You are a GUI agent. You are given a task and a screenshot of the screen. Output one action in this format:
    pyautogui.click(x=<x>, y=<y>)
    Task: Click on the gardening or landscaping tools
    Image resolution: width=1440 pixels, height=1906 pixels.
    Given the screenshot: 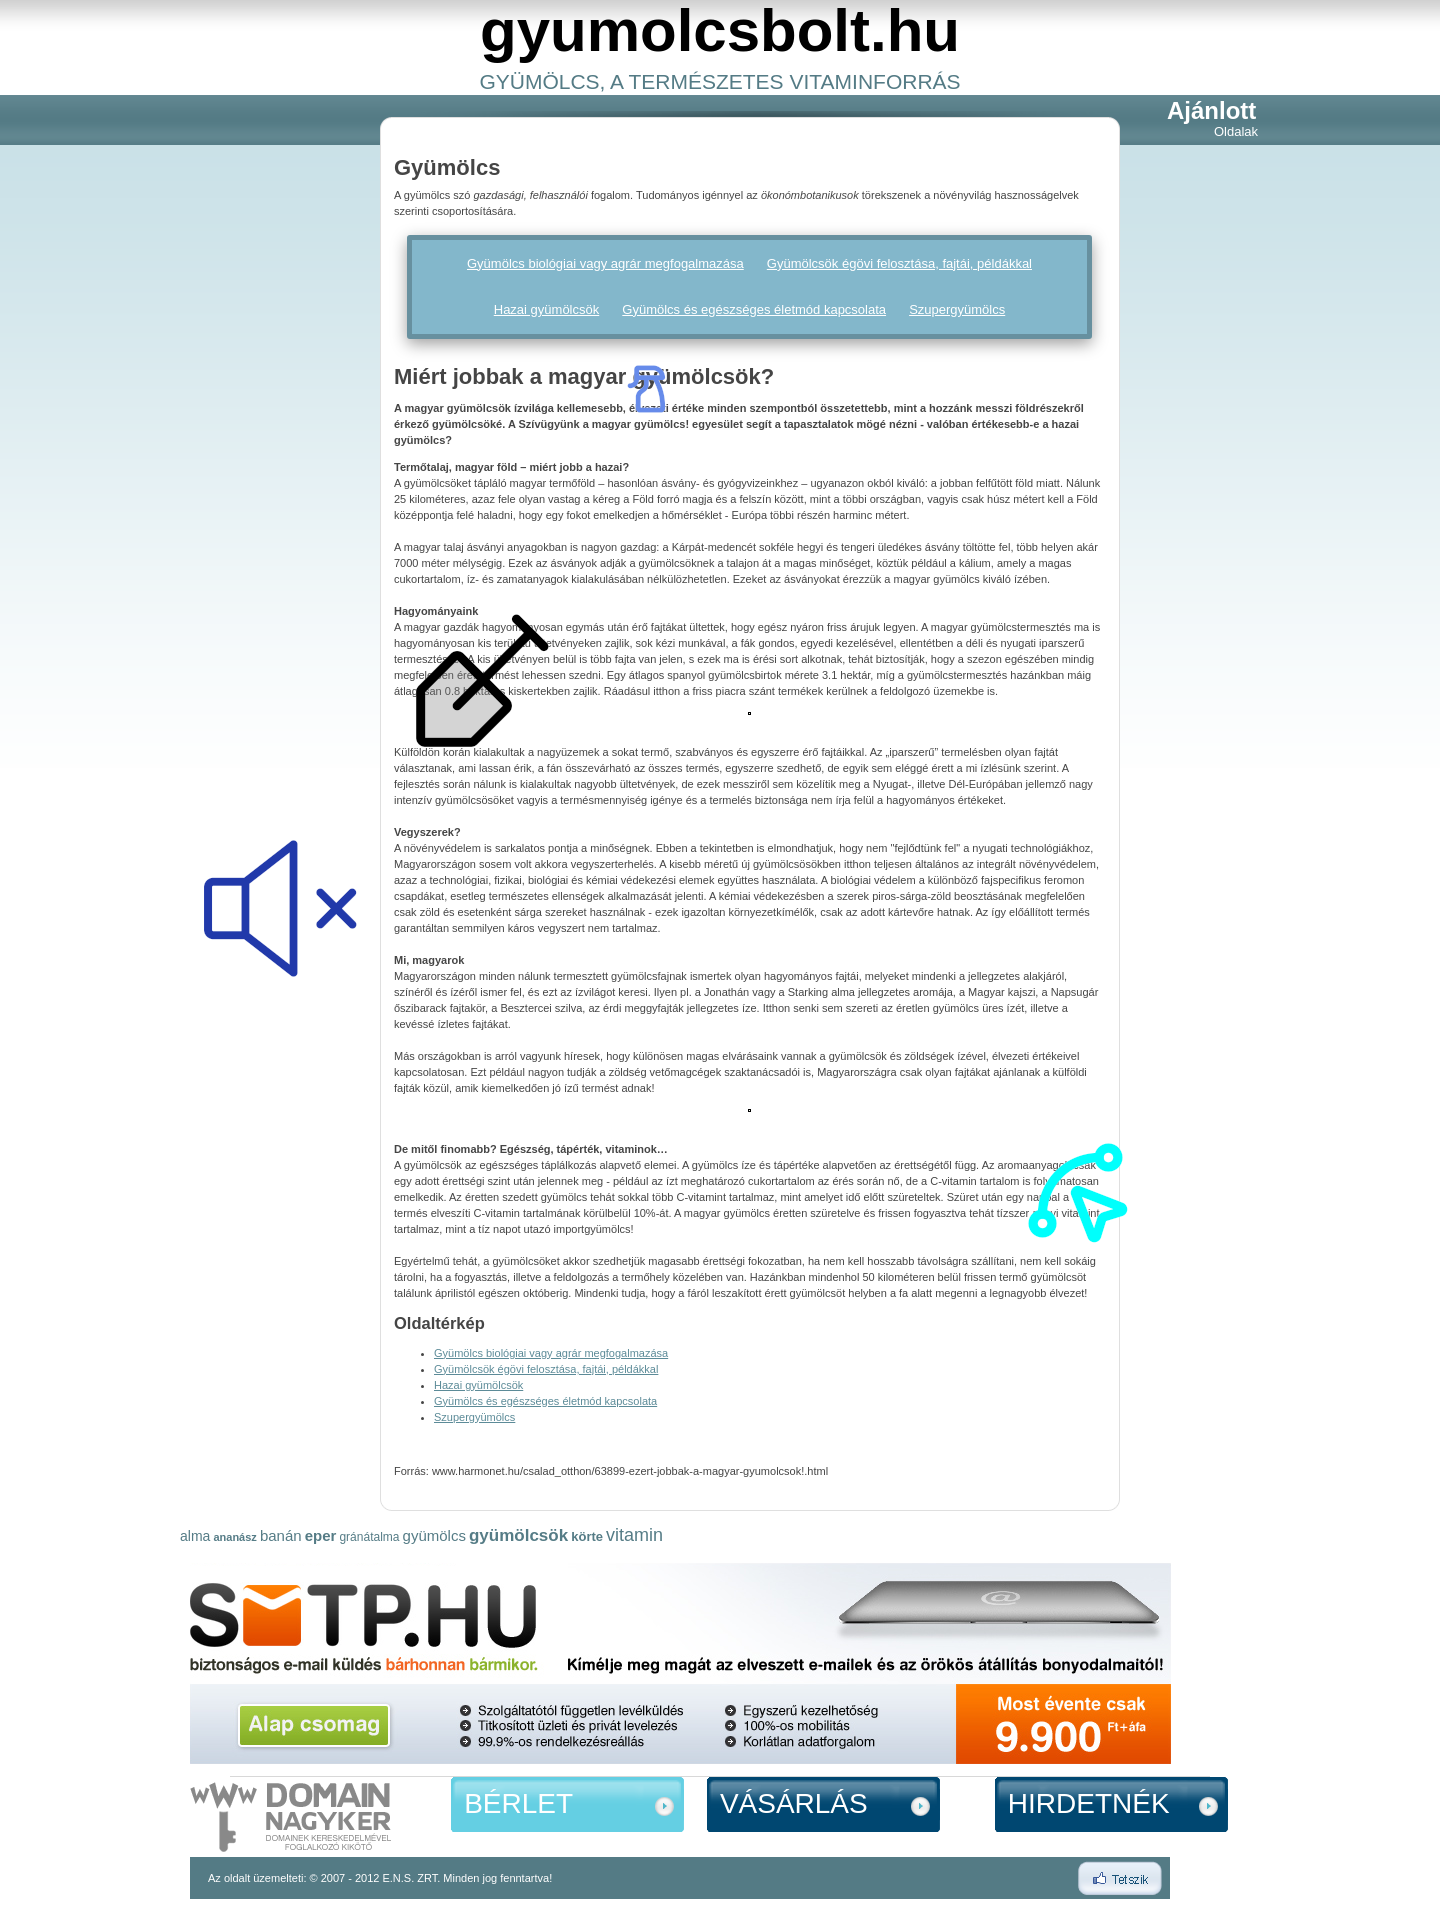 What is the action you would take?
    pyautogui.click(x=480, y=683)
    